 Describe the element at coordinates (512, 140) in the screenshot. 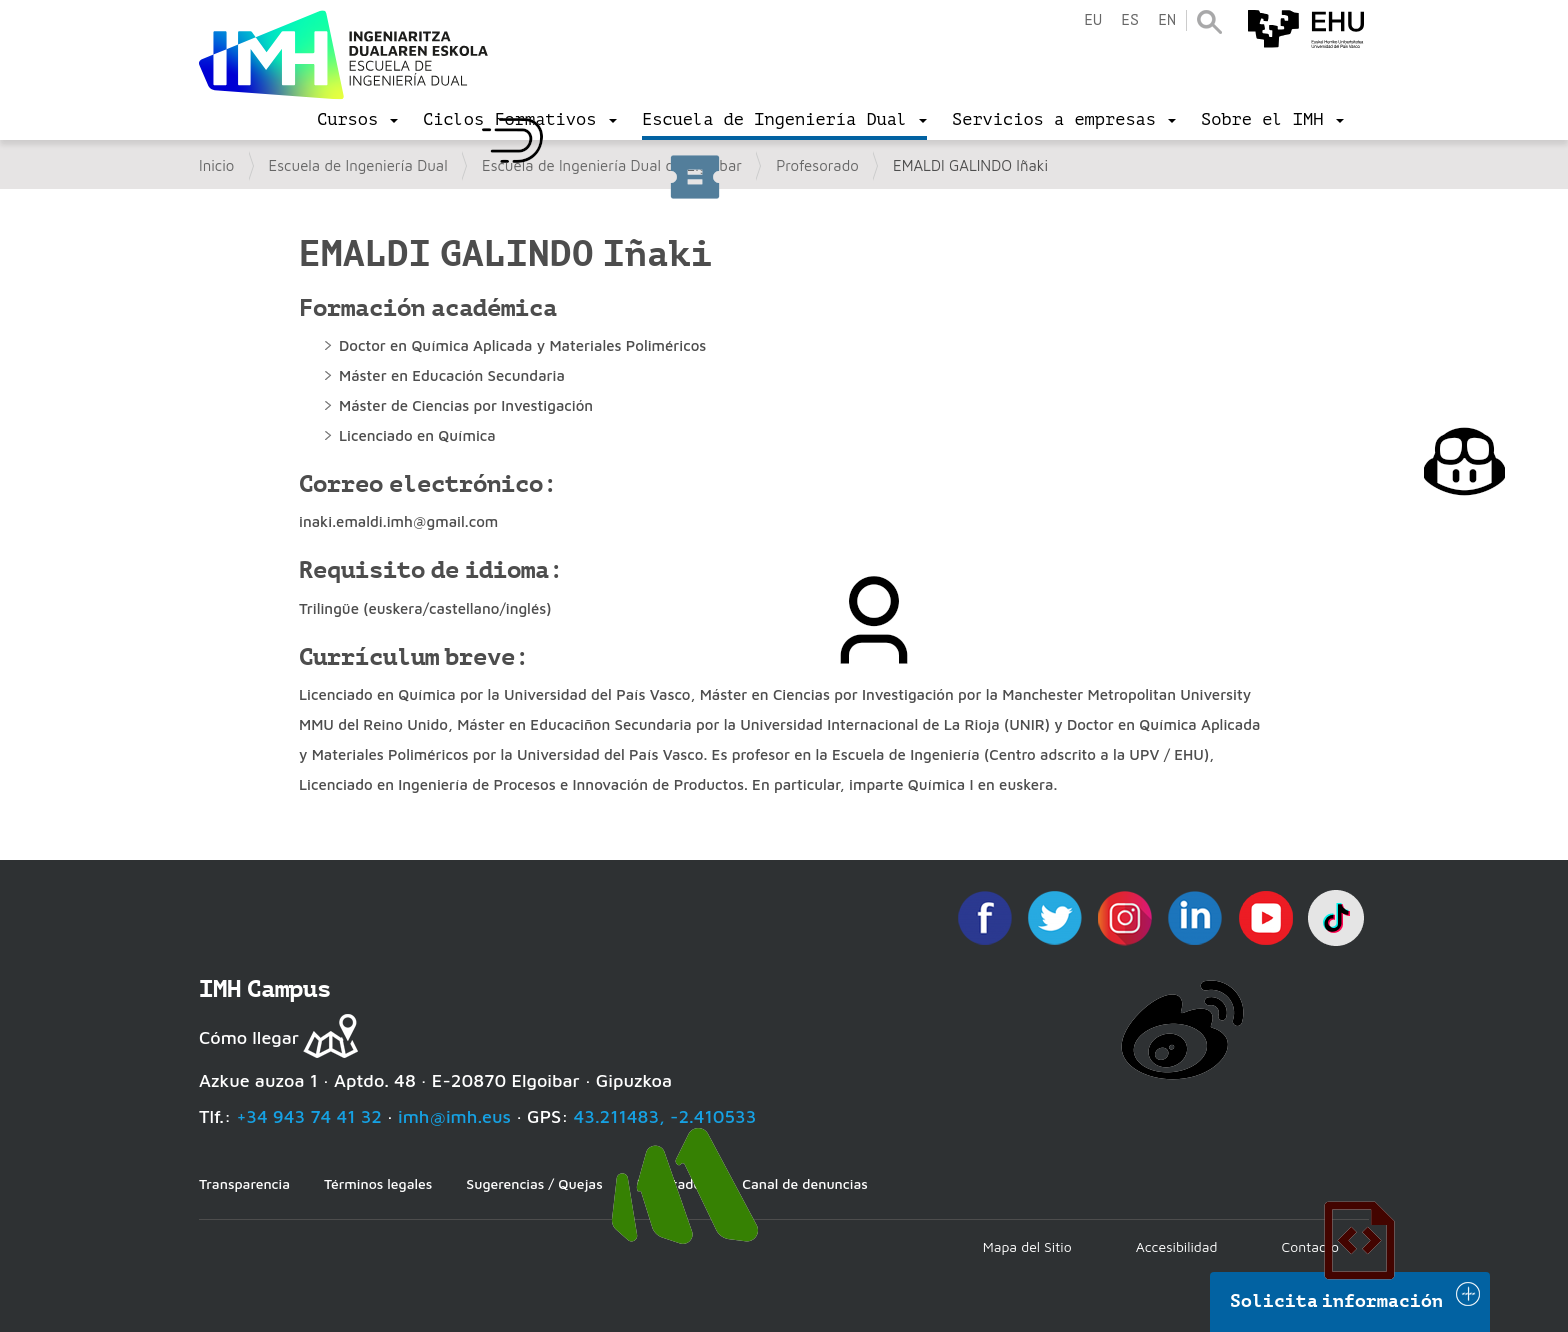

I see `apache druid logo` at that location.